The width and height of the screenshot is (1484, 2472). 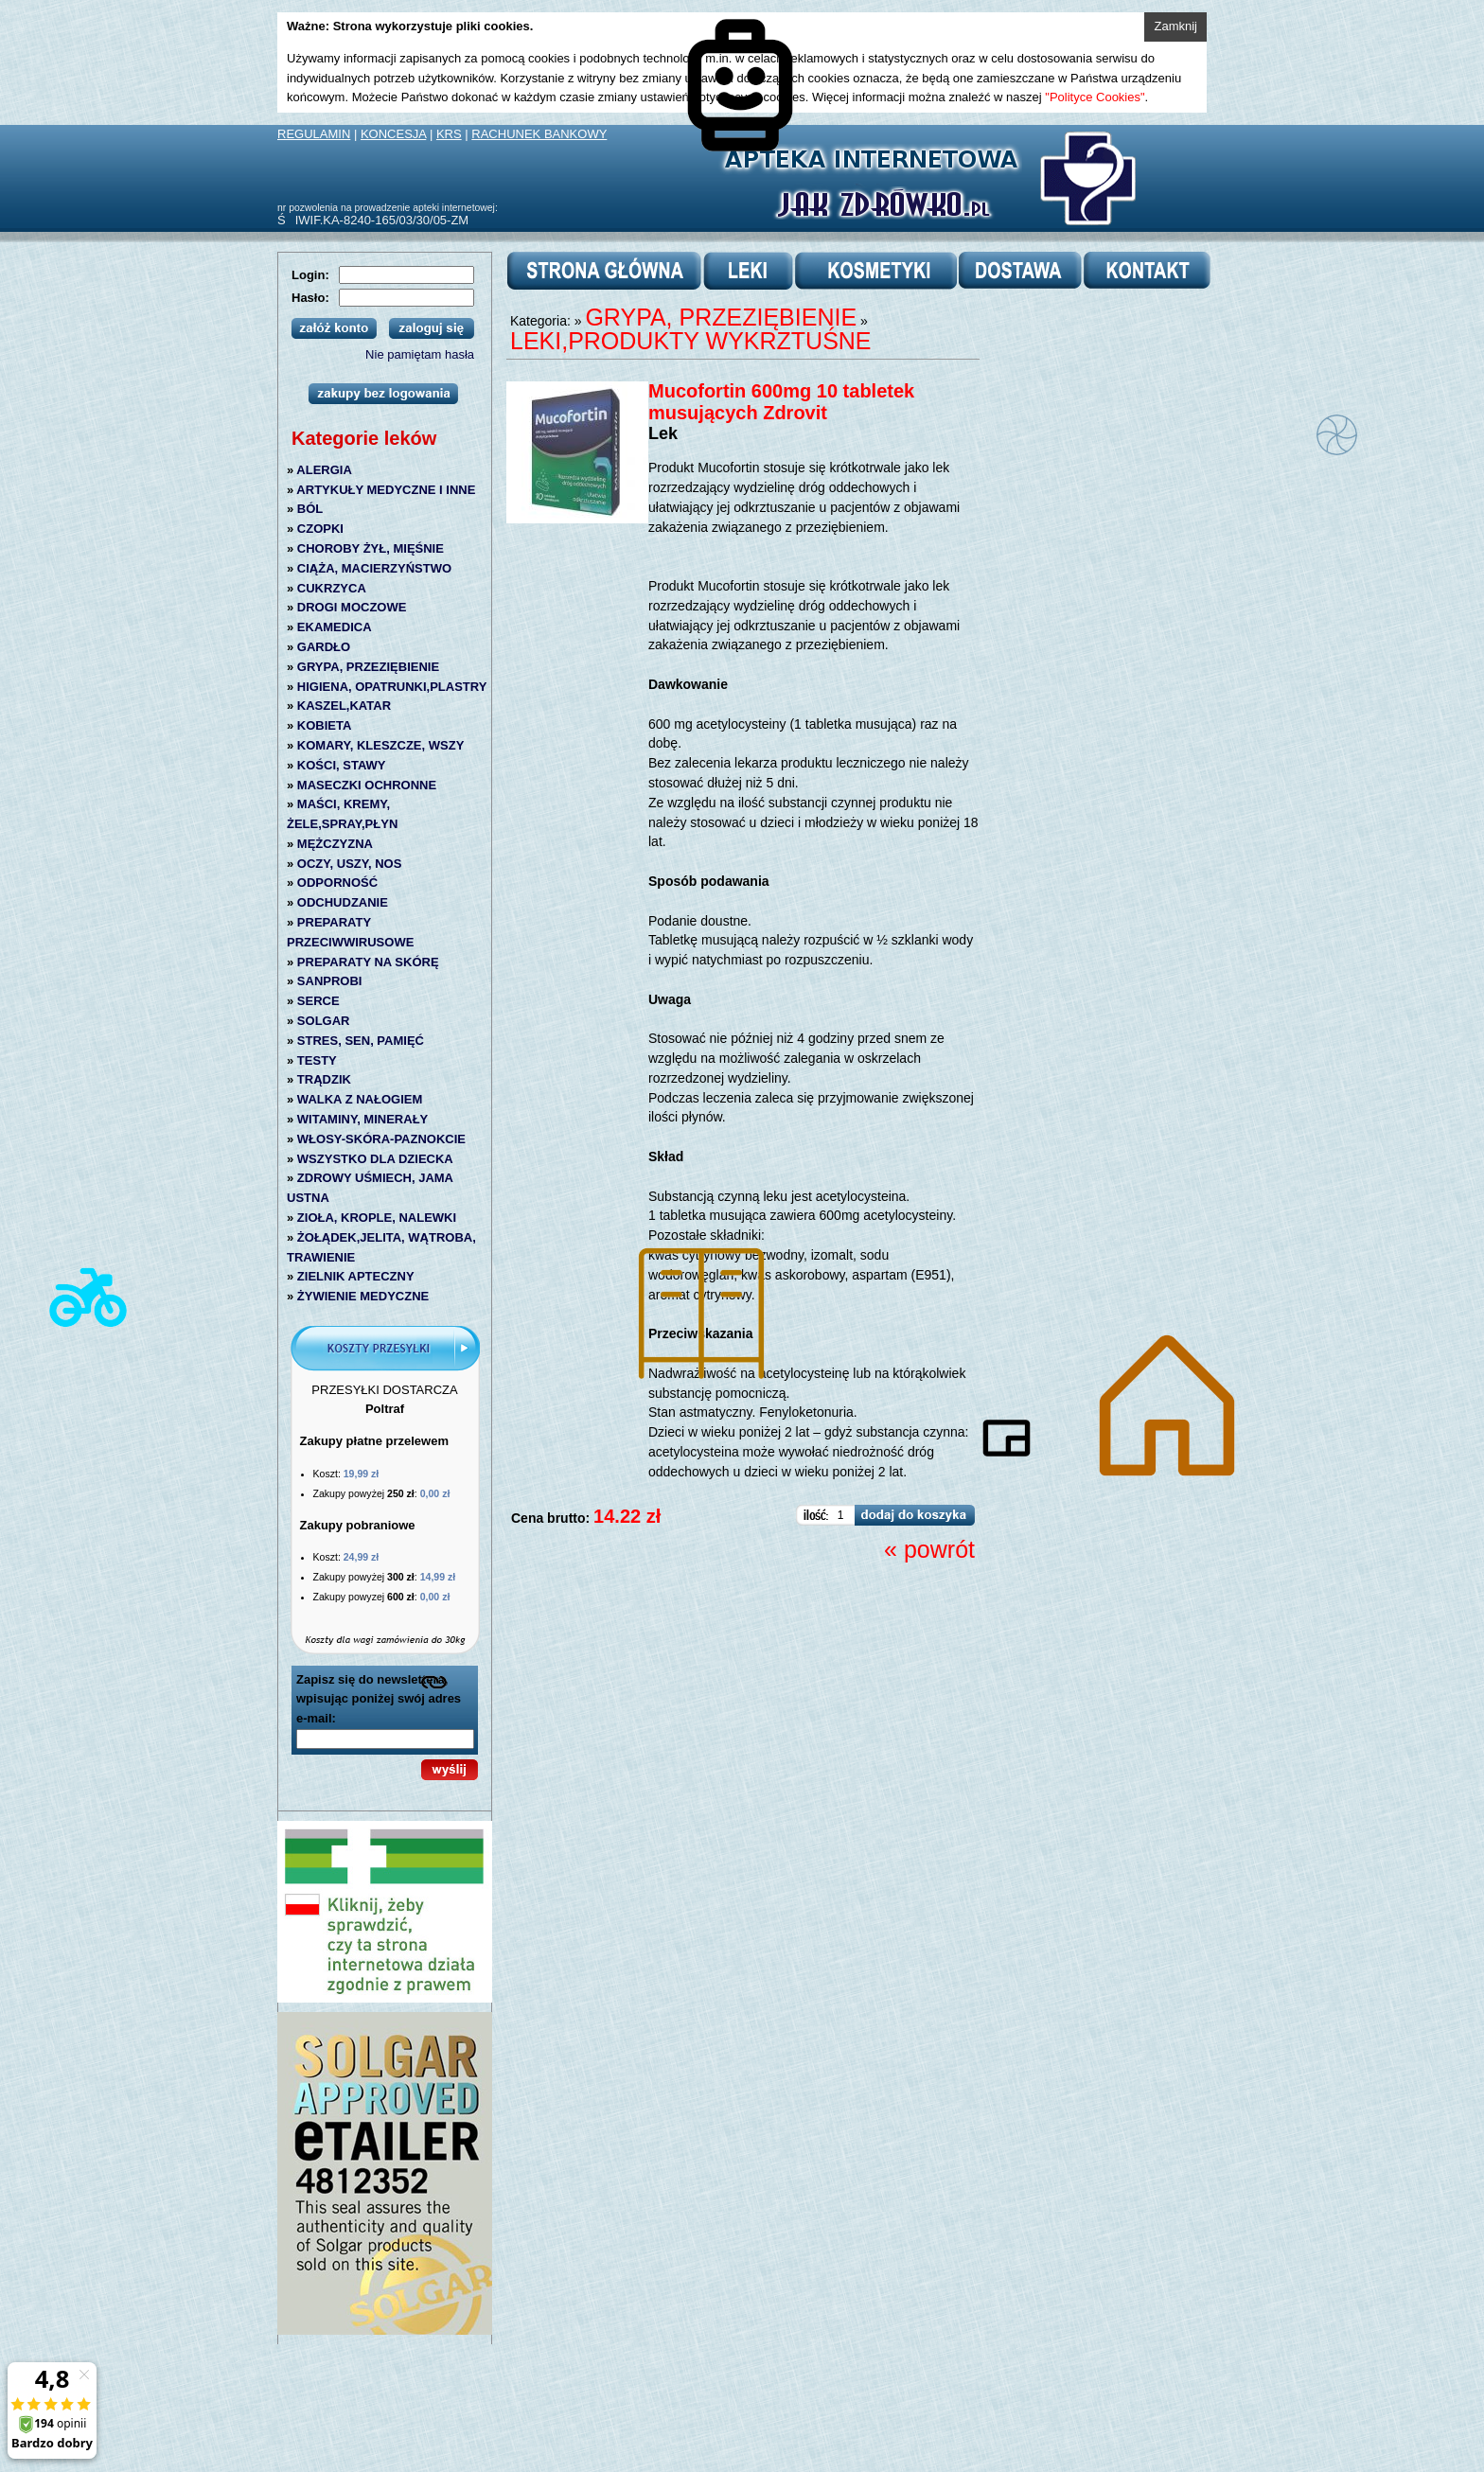 I want to click on copy or share a link, so click(x=433, y=1682).